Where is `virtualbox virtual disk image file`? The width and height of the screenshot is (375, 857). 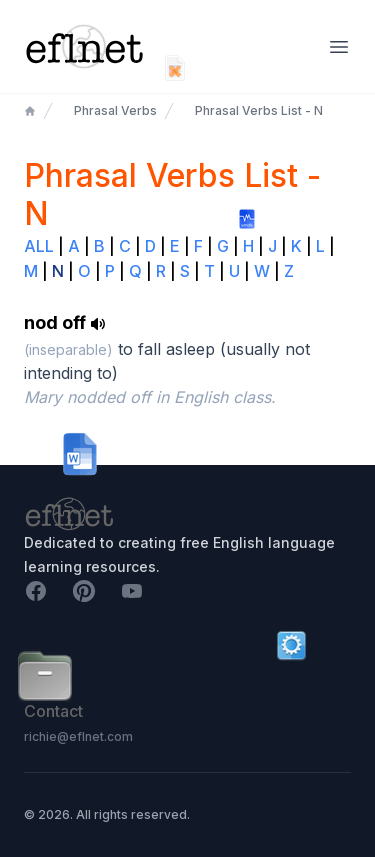
virtualbox virtual disk image file is located at coordinates (247, 219).